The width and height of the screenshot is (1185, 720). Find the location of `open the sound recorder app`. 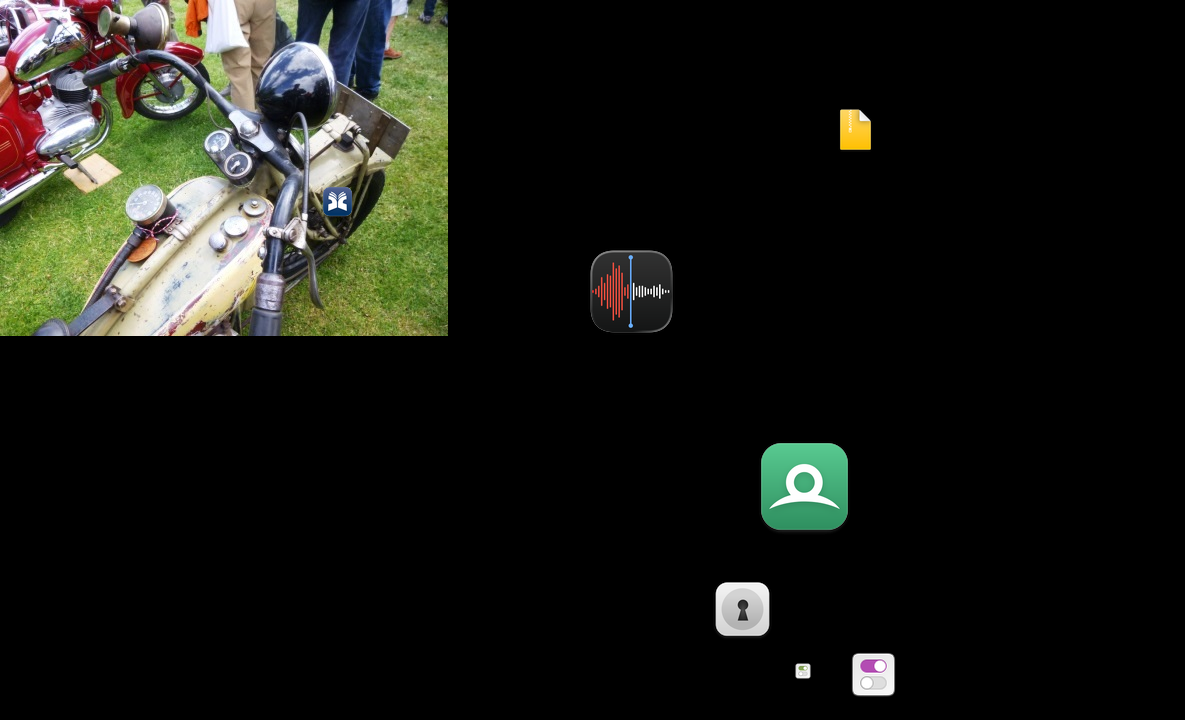

open the sound recorder app is located at coordinates (631, 291).